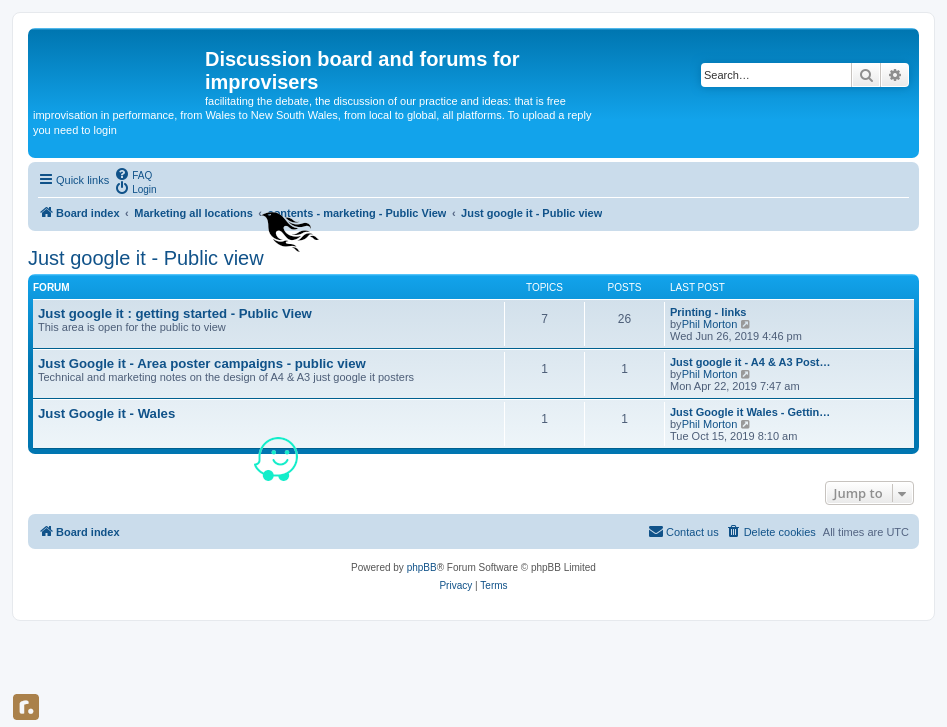  I want to click on open roadmap.sh website or app, so click(26, 707).